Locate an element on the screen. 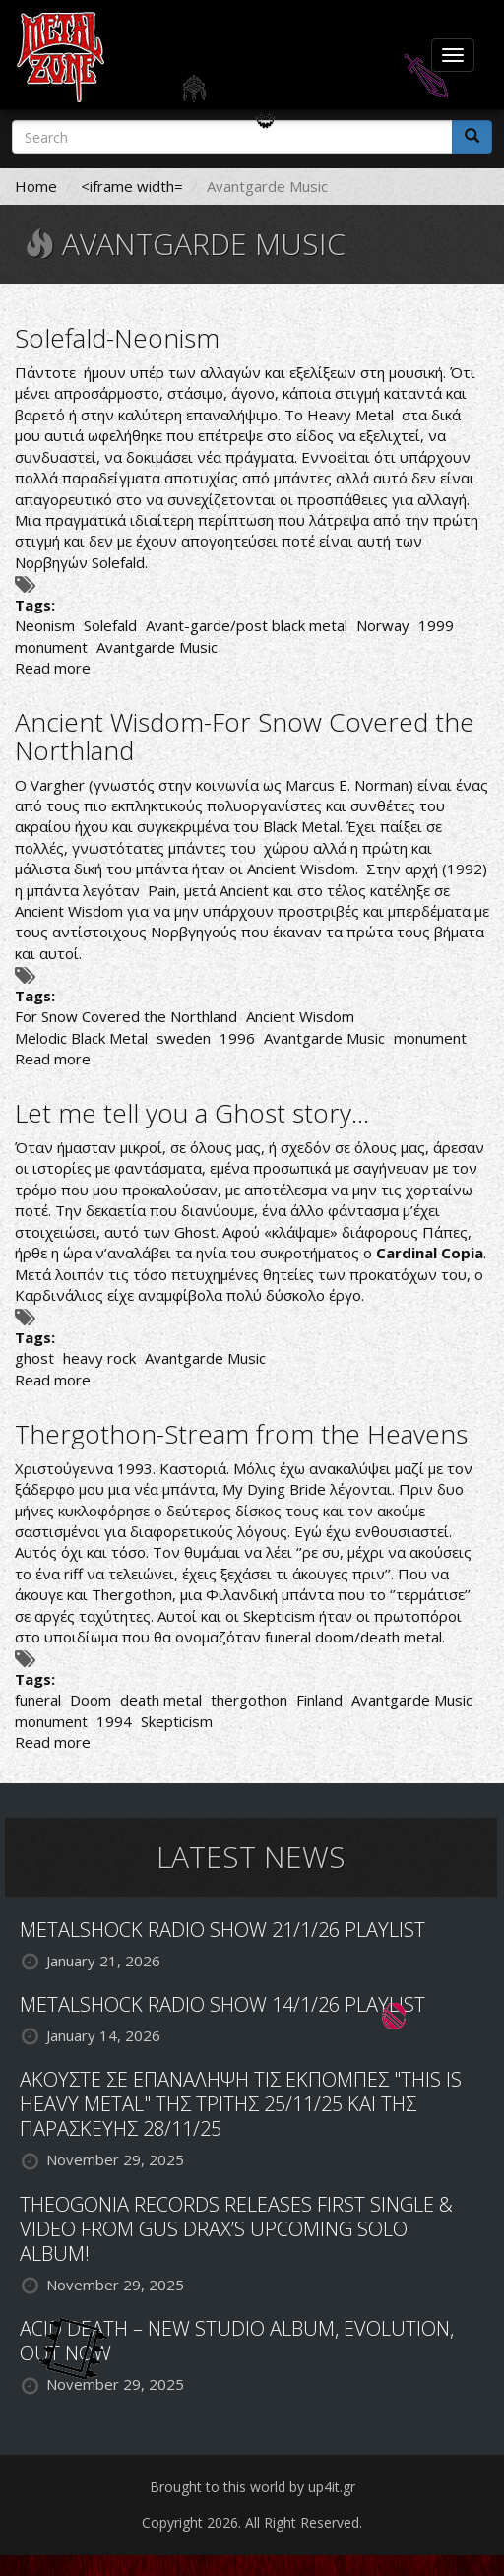 The width and height of the screenshot is (504, 2576). access dream journal or sleep tracking features is located at coordinates (194, 89).